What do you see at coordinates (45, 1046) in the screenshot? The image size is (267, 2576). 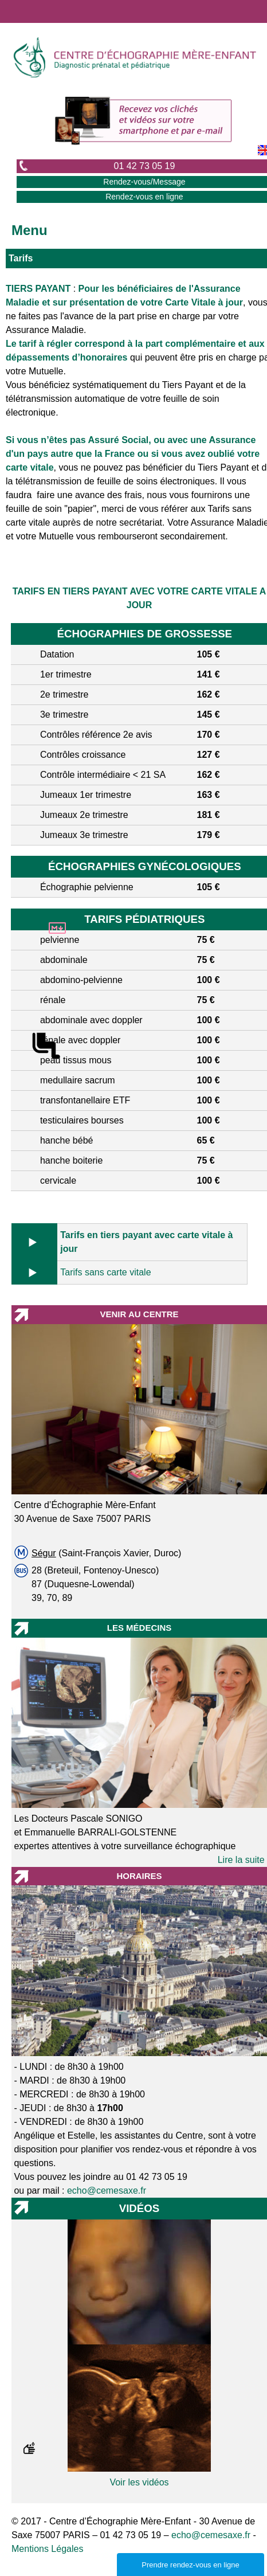 I see `standard legroom seat option` at bounding box center [45, 1046].